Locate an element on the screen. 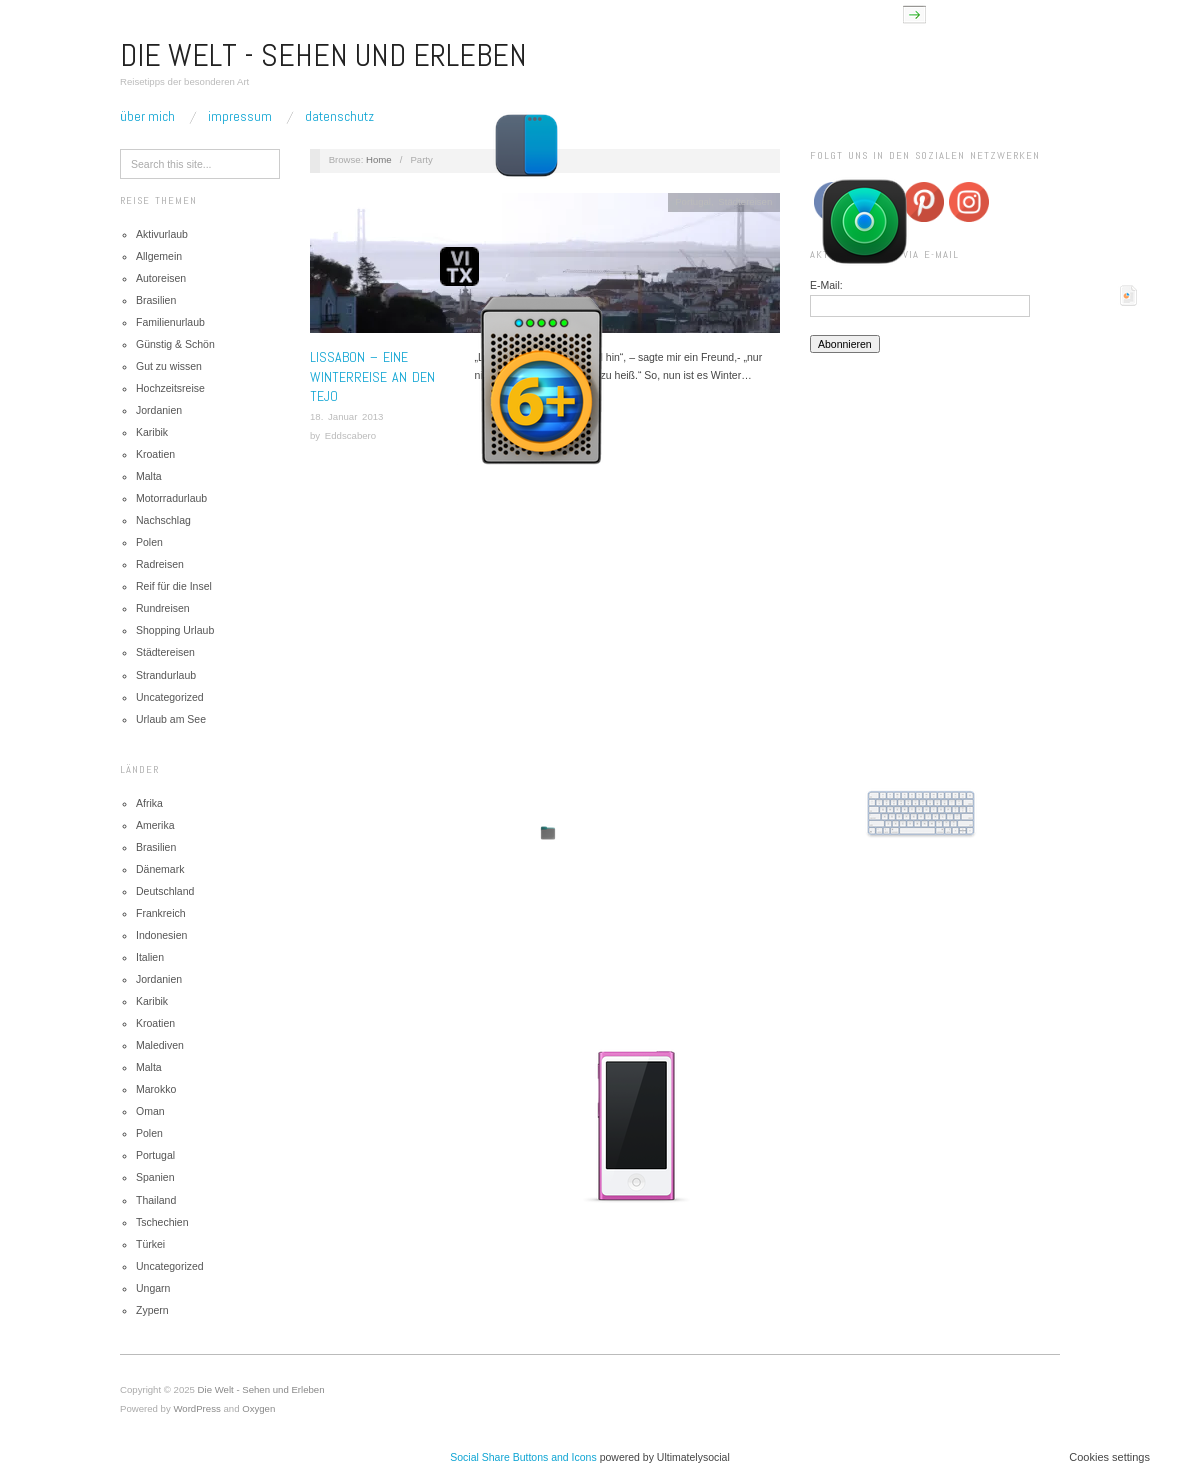  connect a bluetooth keyboard is located at coordinates (921, 813).